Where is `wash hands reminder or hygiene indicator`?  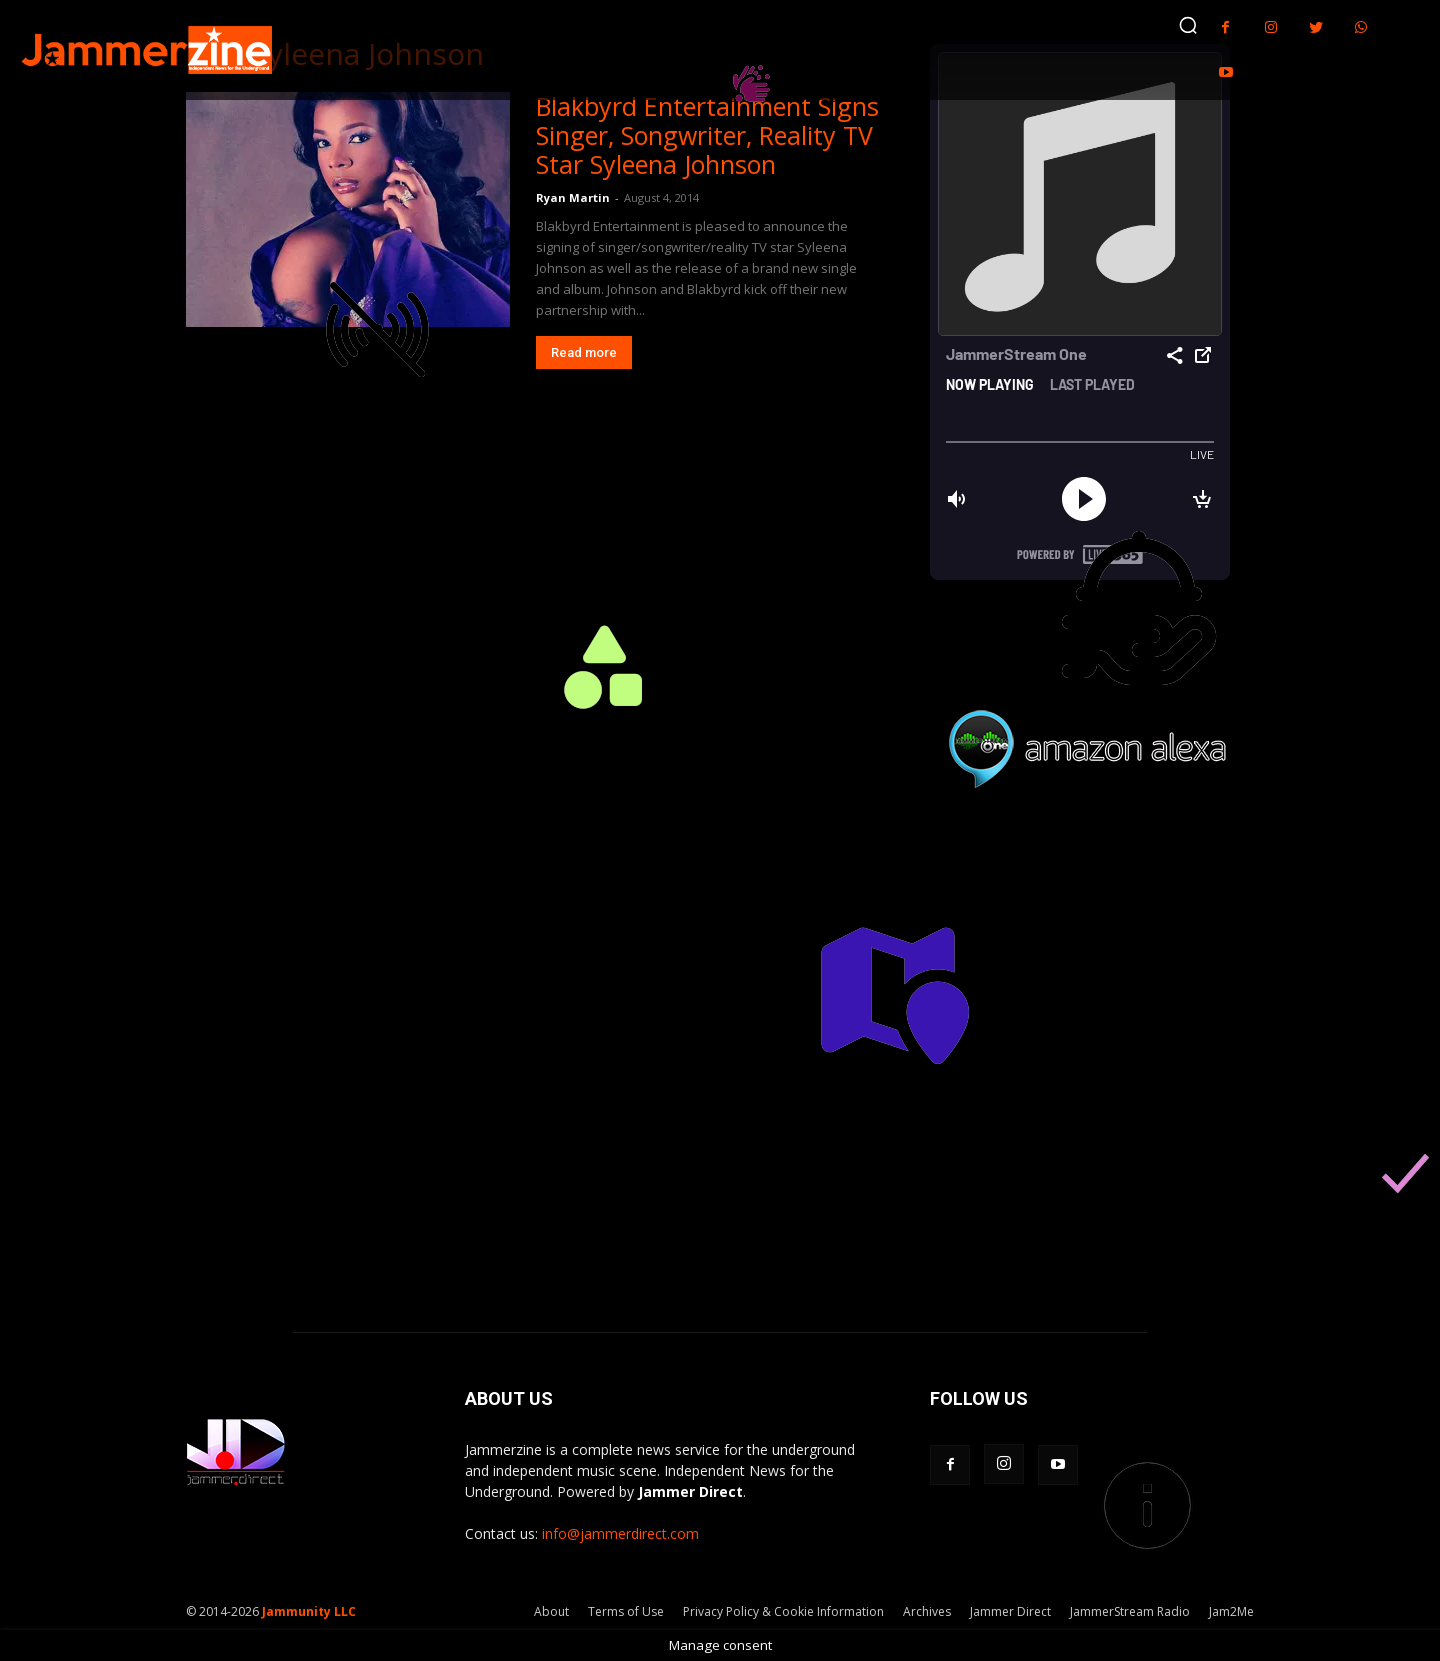 wash hands reminder or hygiene indicator is located at coordinates (751, 83).